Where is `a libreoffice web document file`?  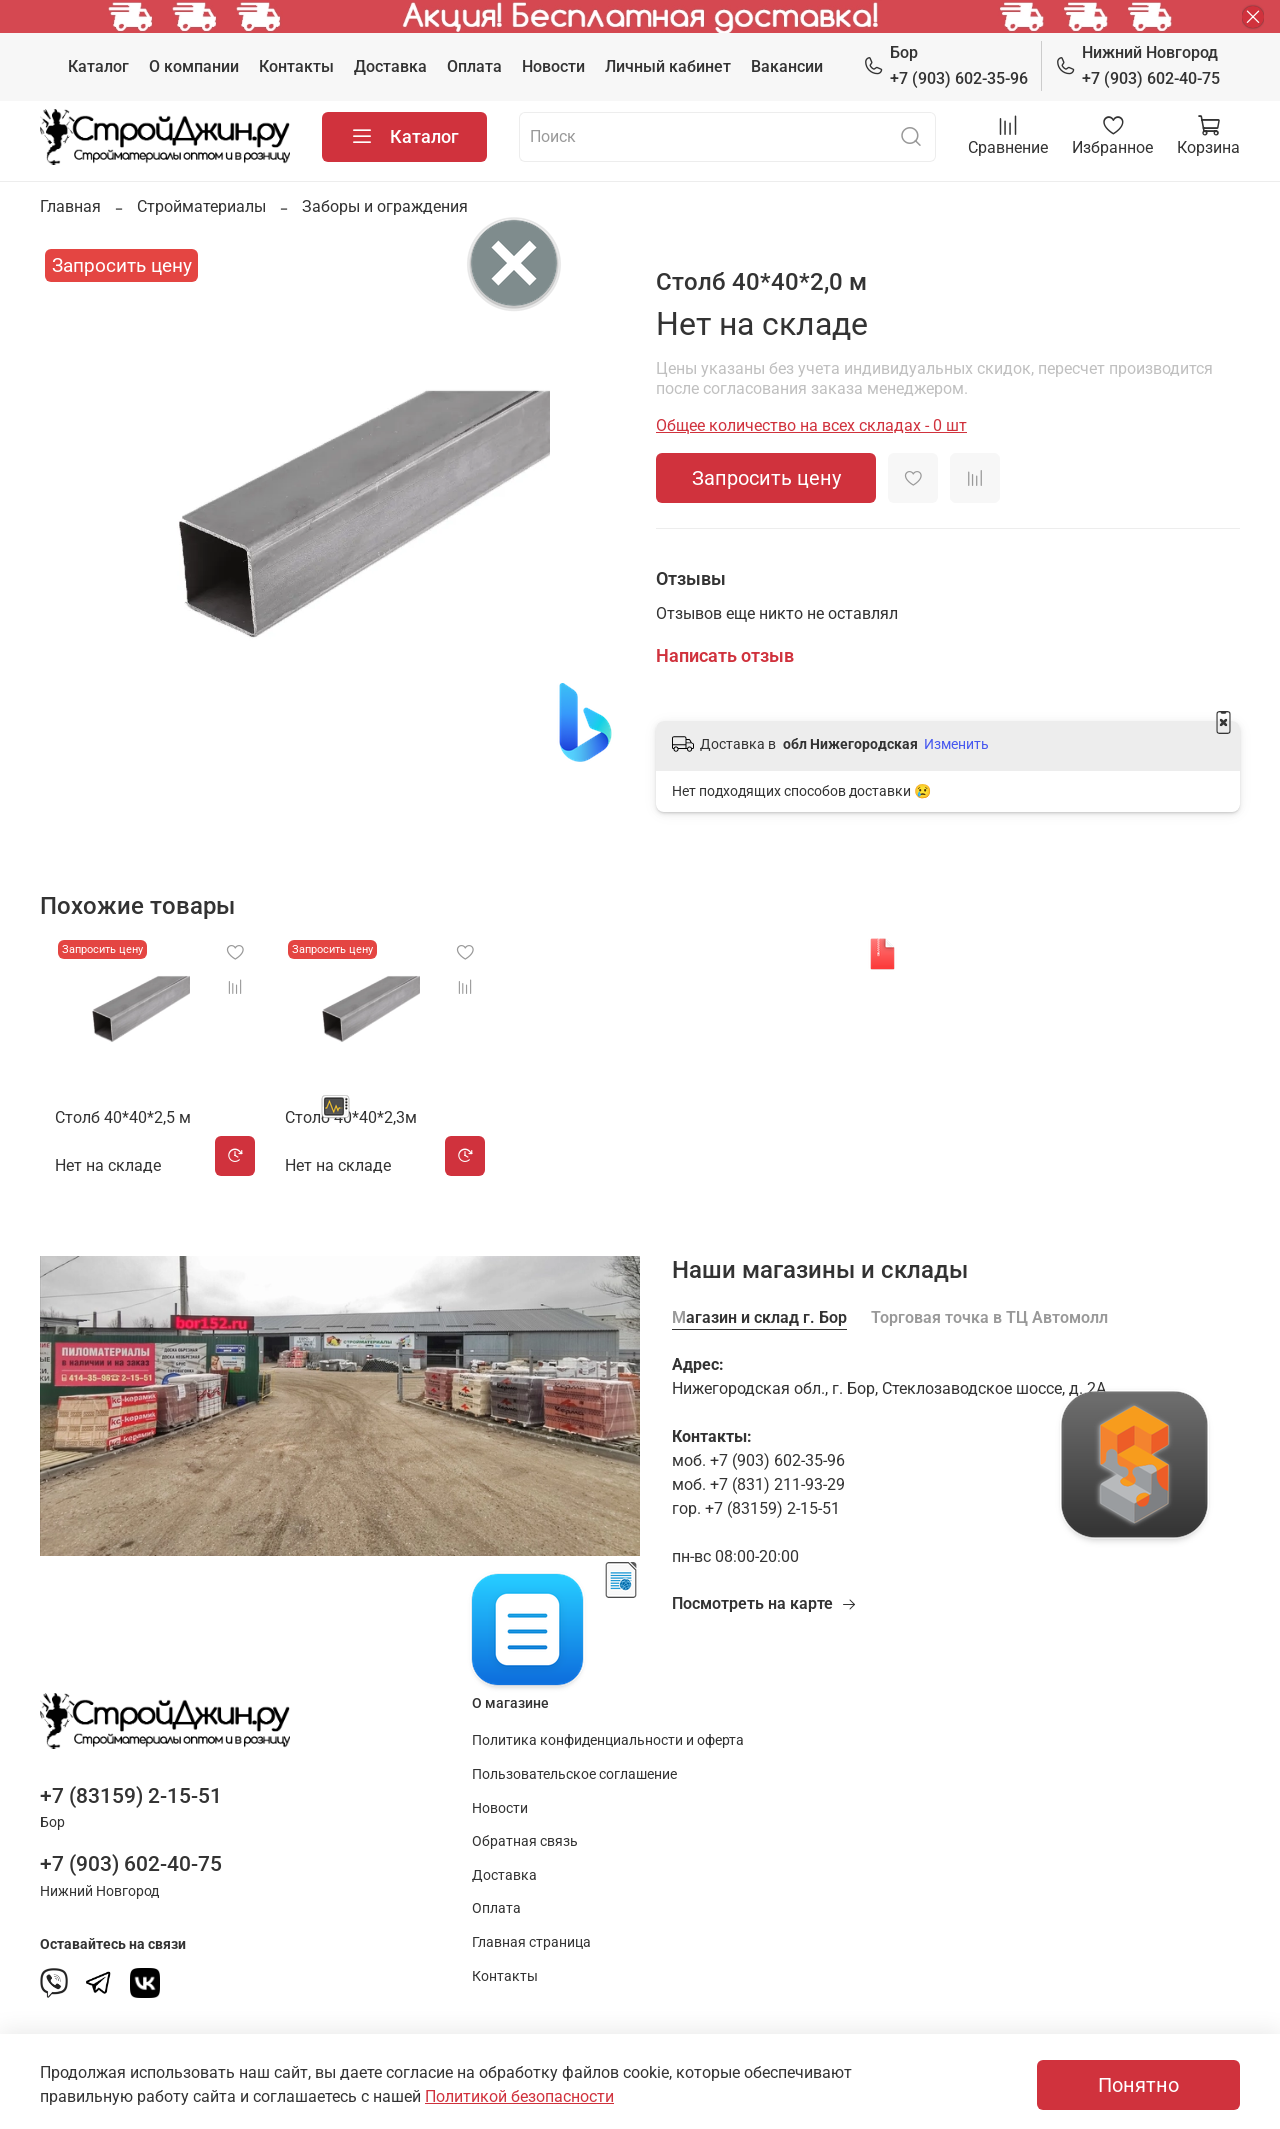
a libreoffice web document file is located at coordinates (621, 1580).